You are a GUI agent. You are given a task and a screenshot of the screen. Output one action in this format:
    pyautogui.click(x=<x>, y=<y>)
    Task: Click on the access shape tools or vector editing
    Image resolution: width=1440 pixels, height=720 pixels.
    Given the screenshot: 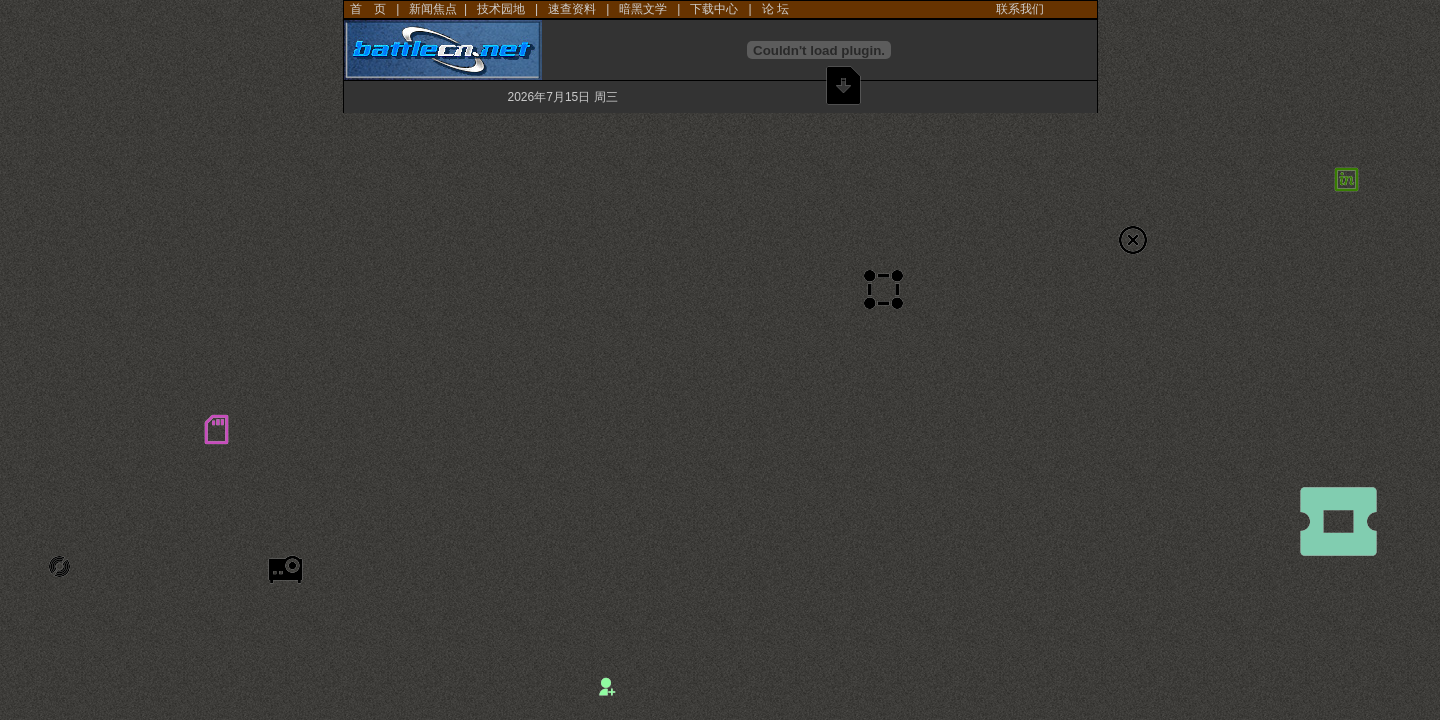 What is the action you would take?
    pyautogui.click(x=883, y=289)
    